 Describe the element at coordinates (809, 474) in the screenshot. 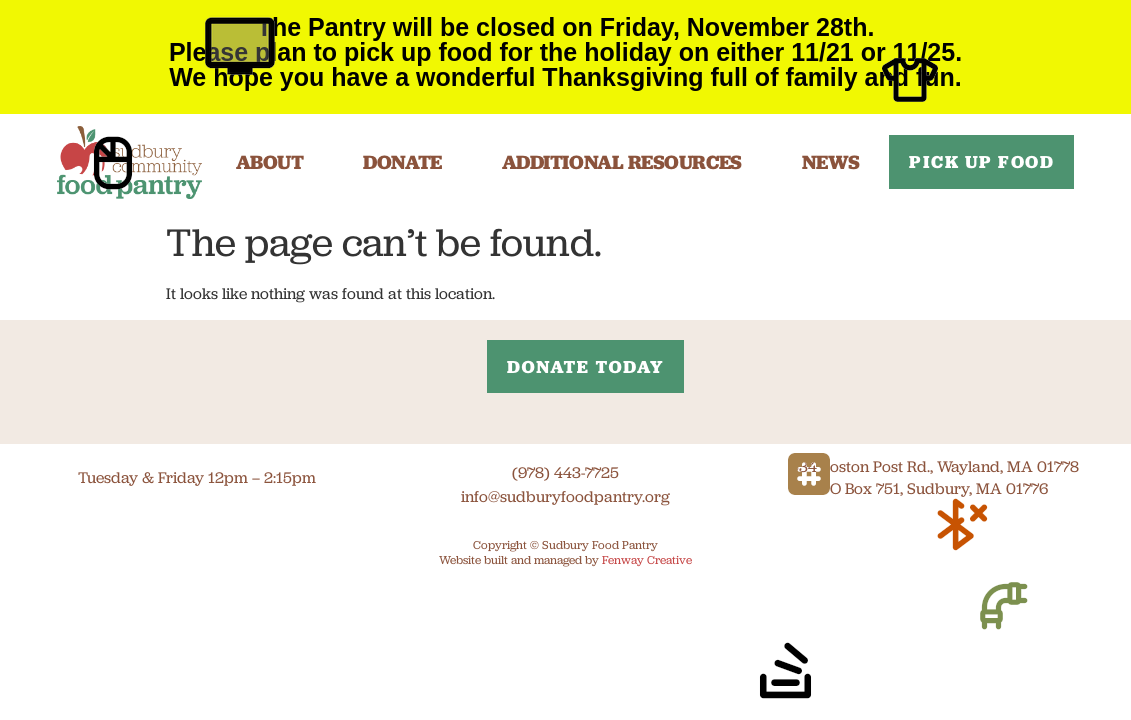

I see `view grid or table layout` at that location.